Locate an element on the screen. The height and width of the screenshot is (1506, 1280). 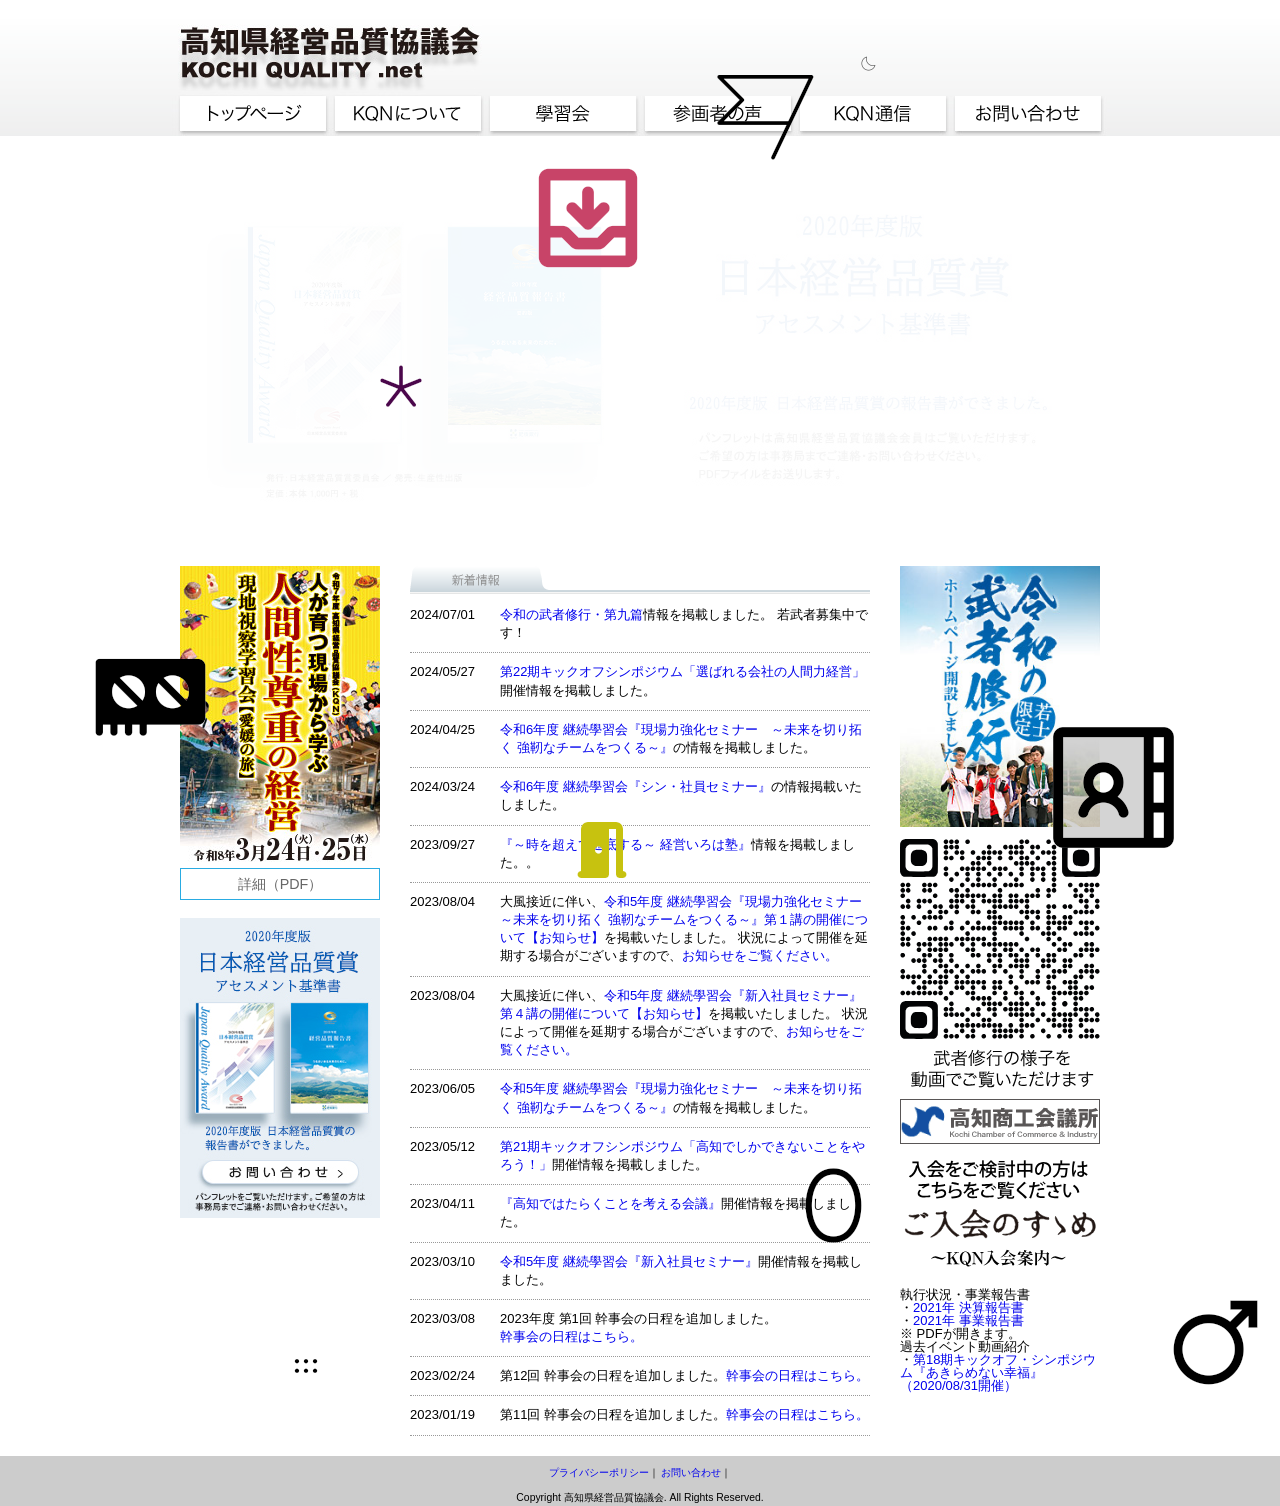
toggle dark mode or night theme is located at coordinates (868, 64).